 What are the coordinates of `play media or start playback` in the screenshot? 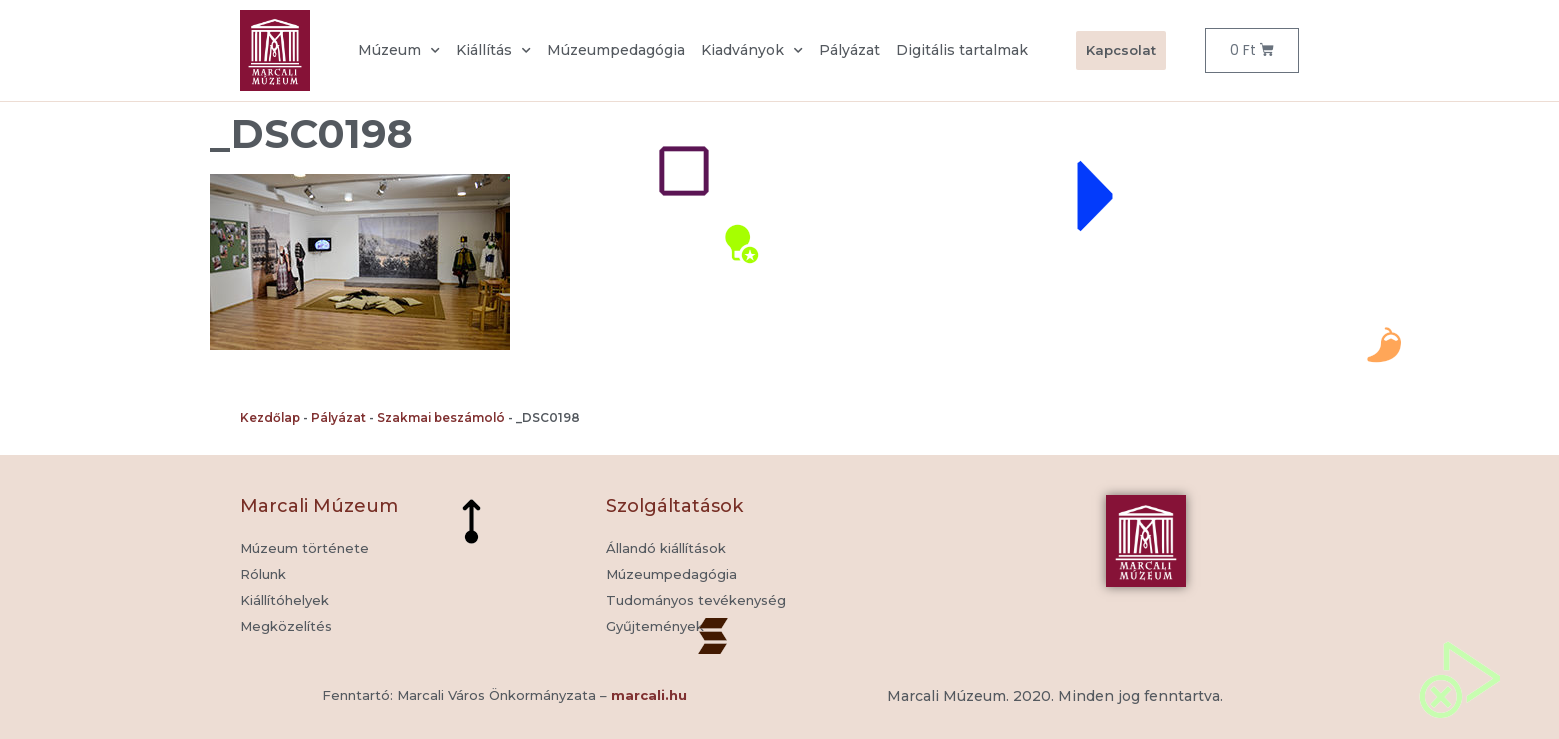 It's located at (1095, 196).